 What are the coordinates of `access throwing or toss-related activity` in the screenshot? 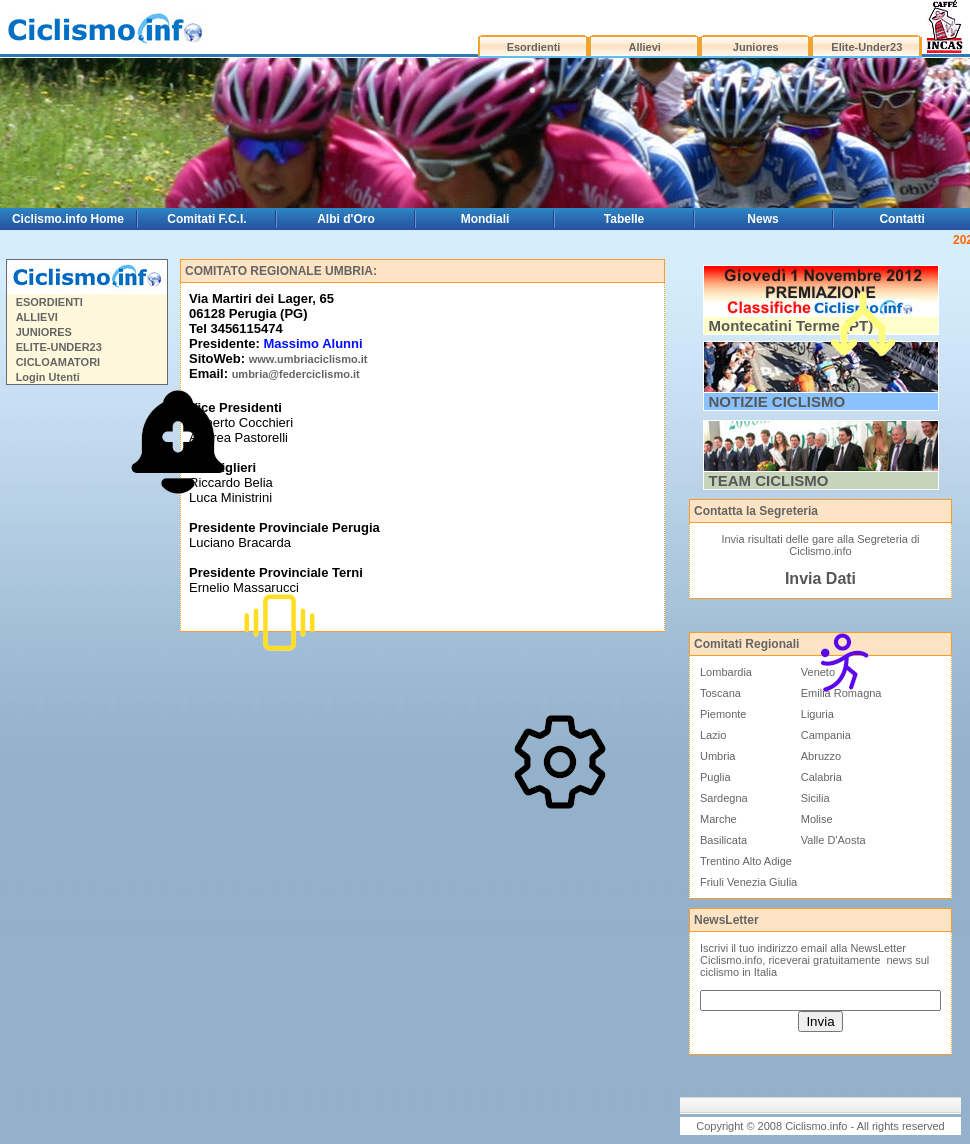 It's located at (842, 661).